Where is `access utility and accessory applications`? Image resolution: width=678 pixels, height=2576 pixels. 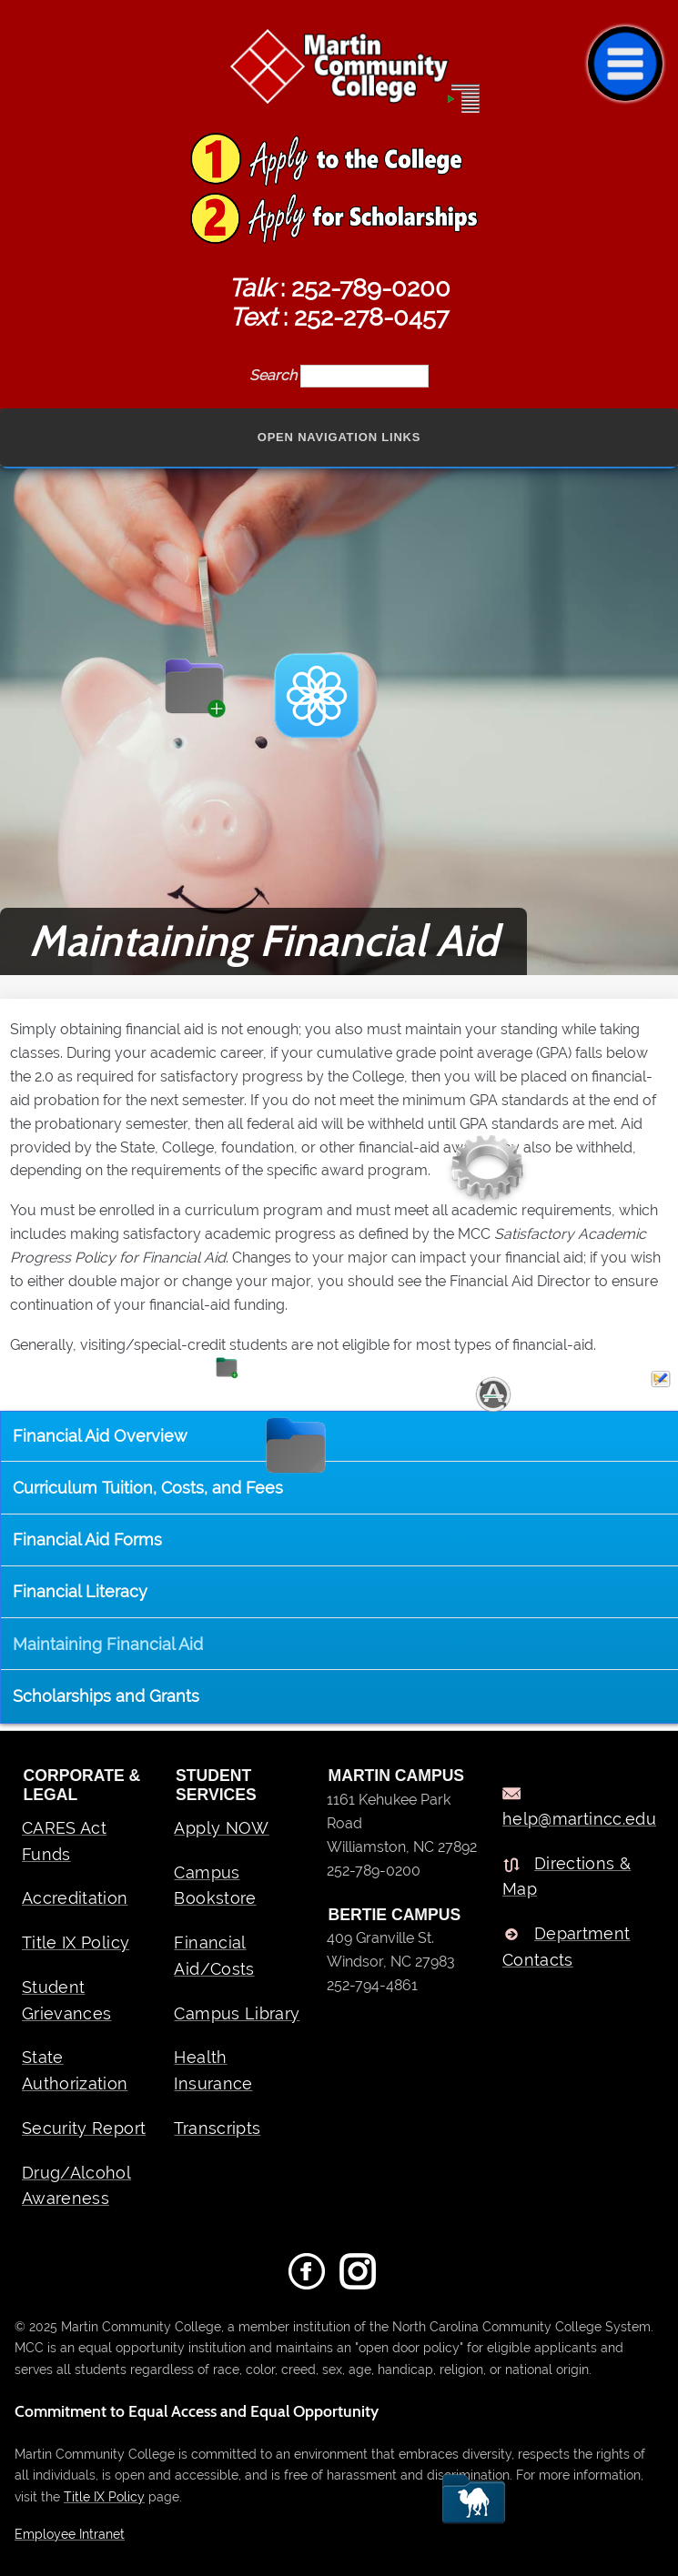
access utility and accessory applications is located at coordinates (661, 1379).